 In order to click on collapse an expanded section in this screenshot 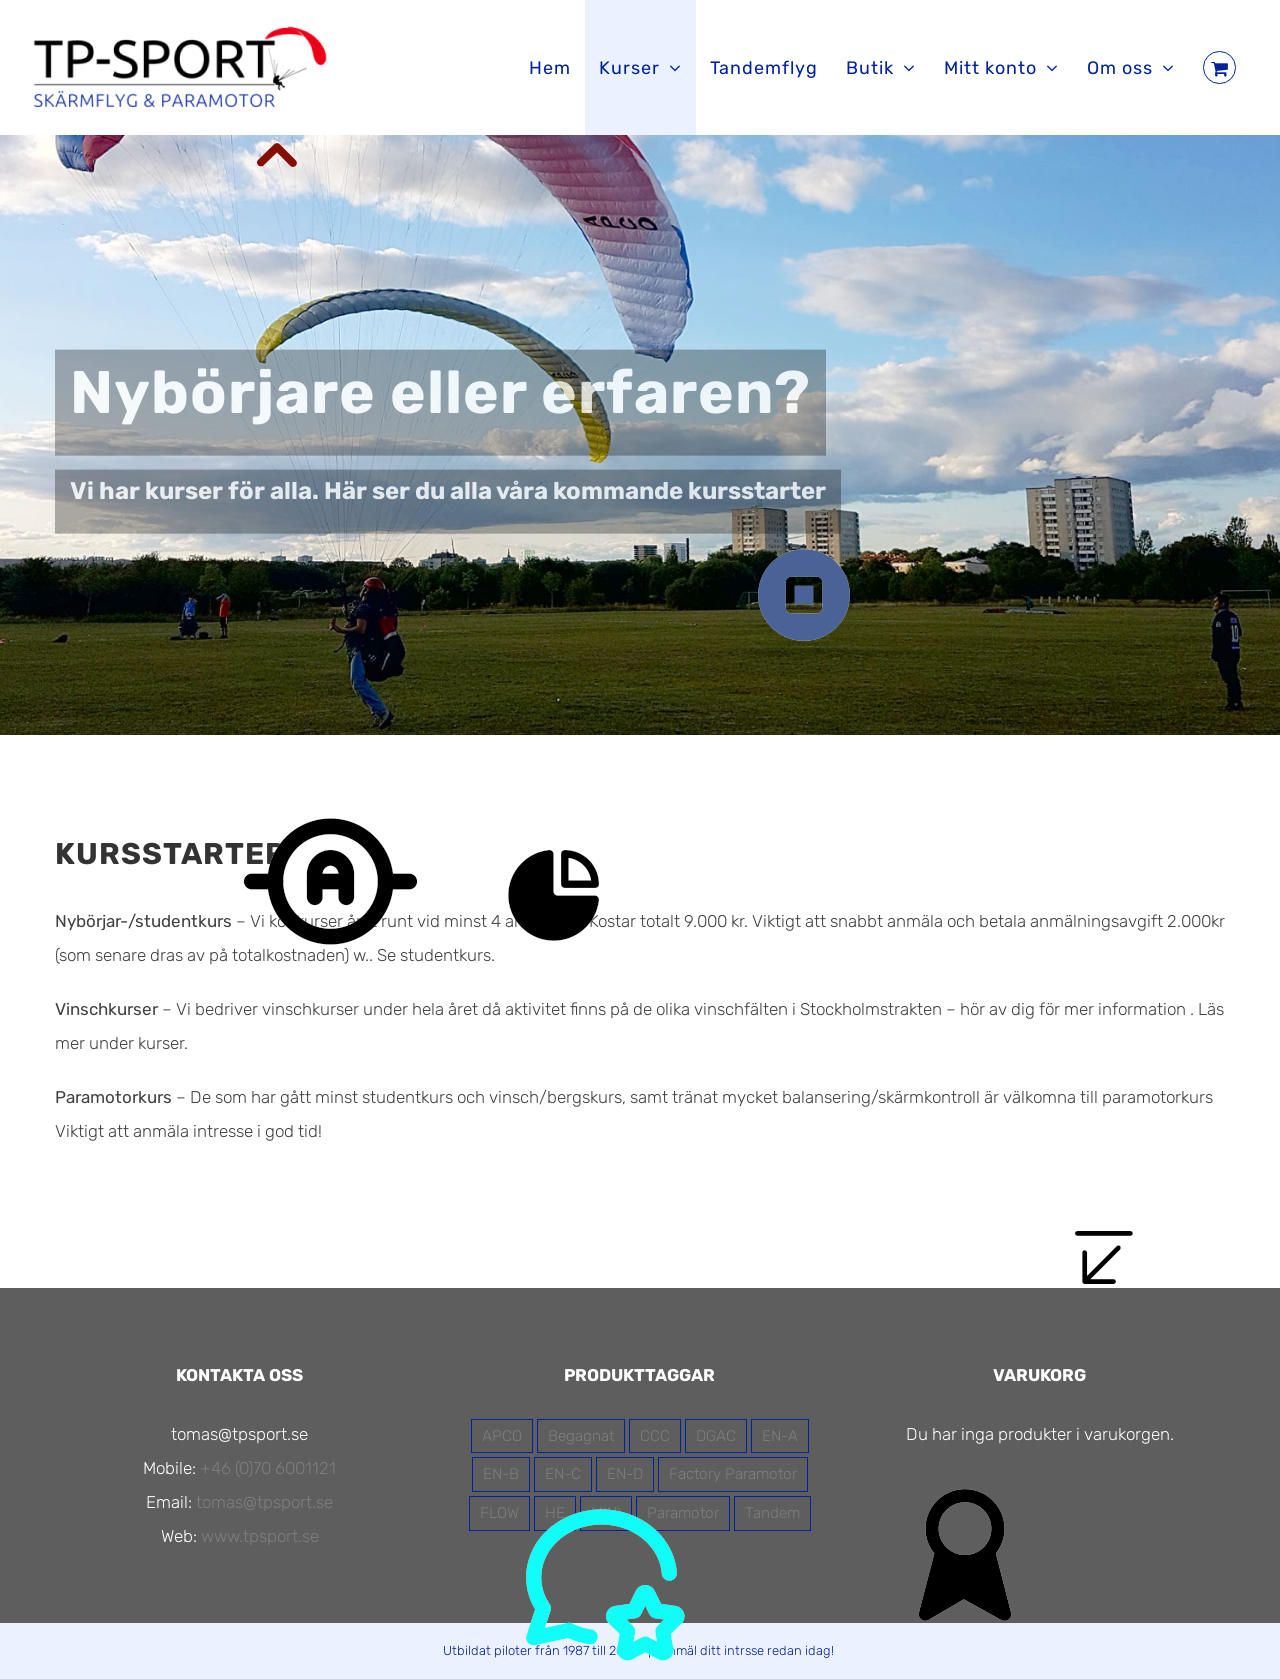, I will do `click(277, 157)`.